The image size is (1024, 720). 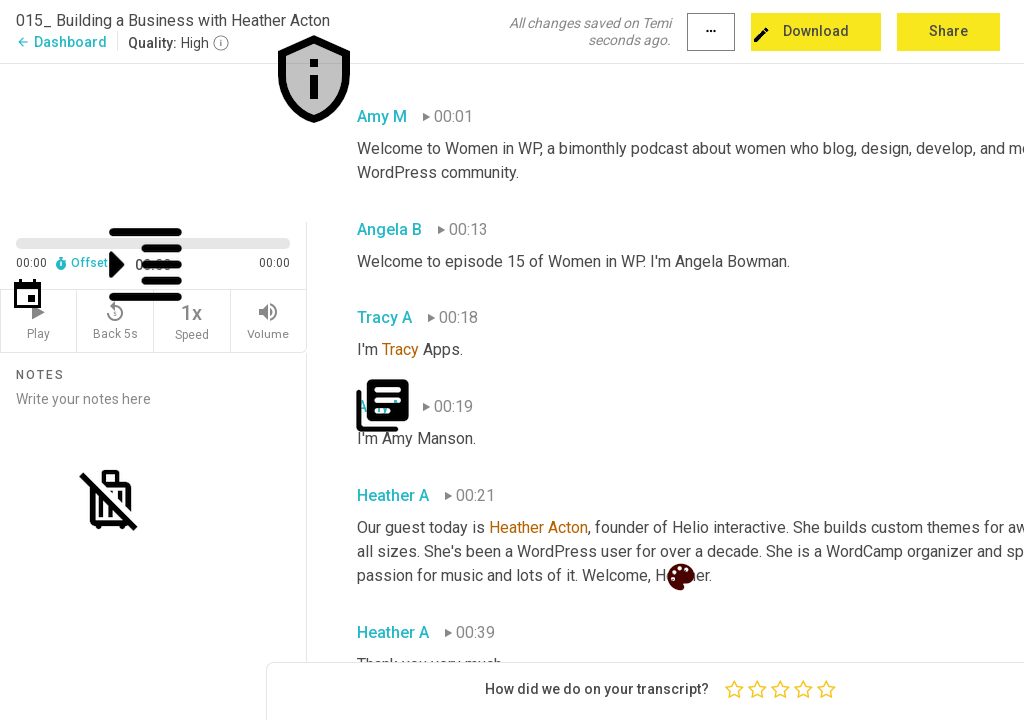 I want to click on luggage not allowed in this area, so click(x=110, y=499).